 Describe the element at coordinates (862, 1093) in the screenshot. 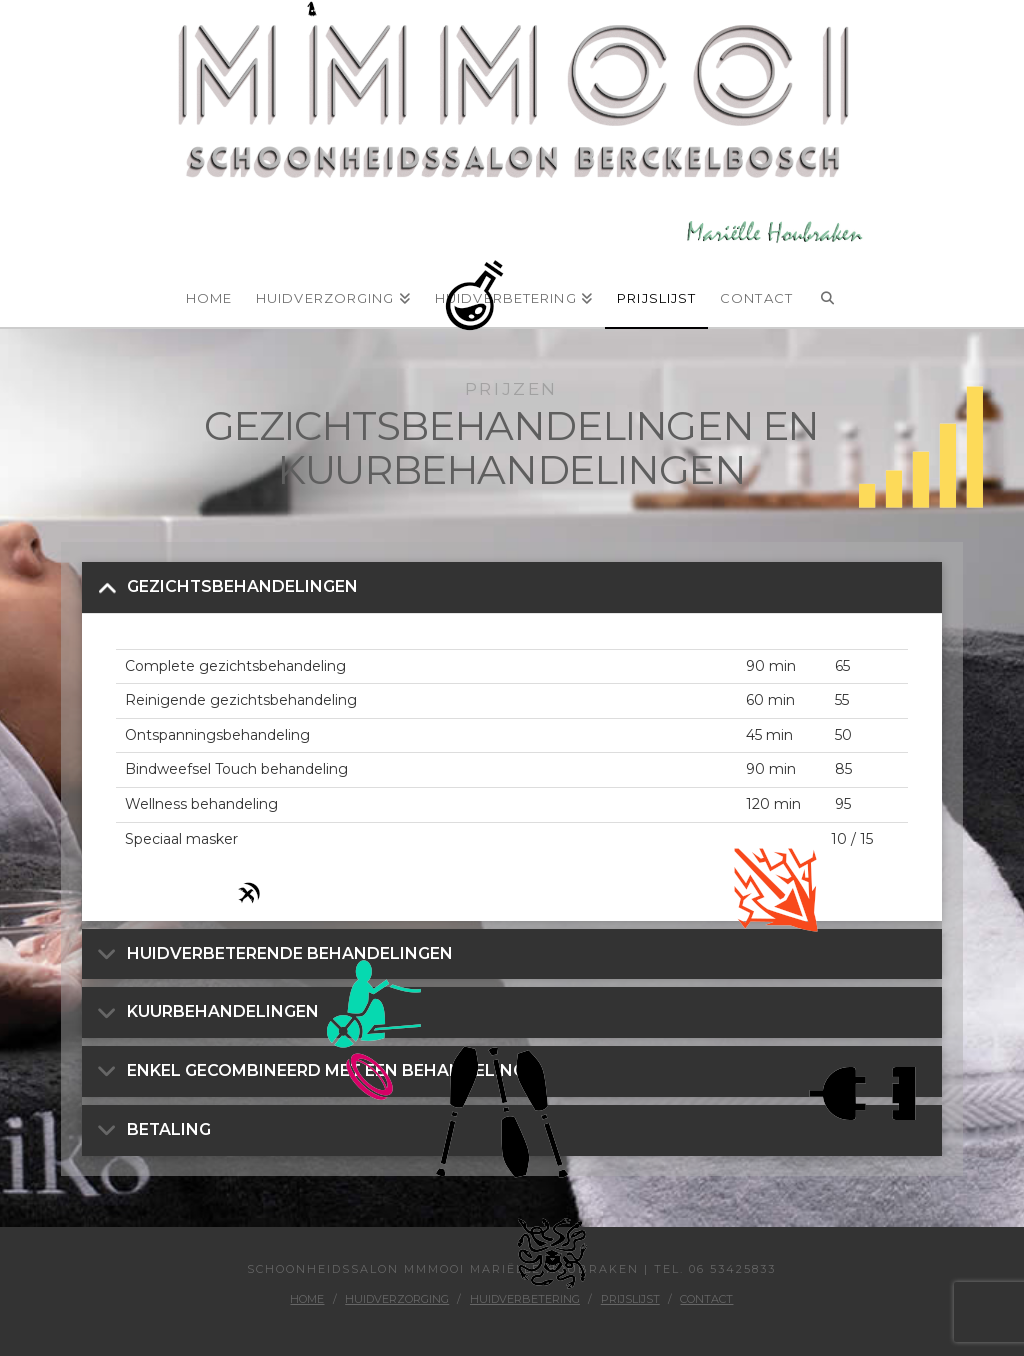

I see `indicates disconnected or offline status` at that location.